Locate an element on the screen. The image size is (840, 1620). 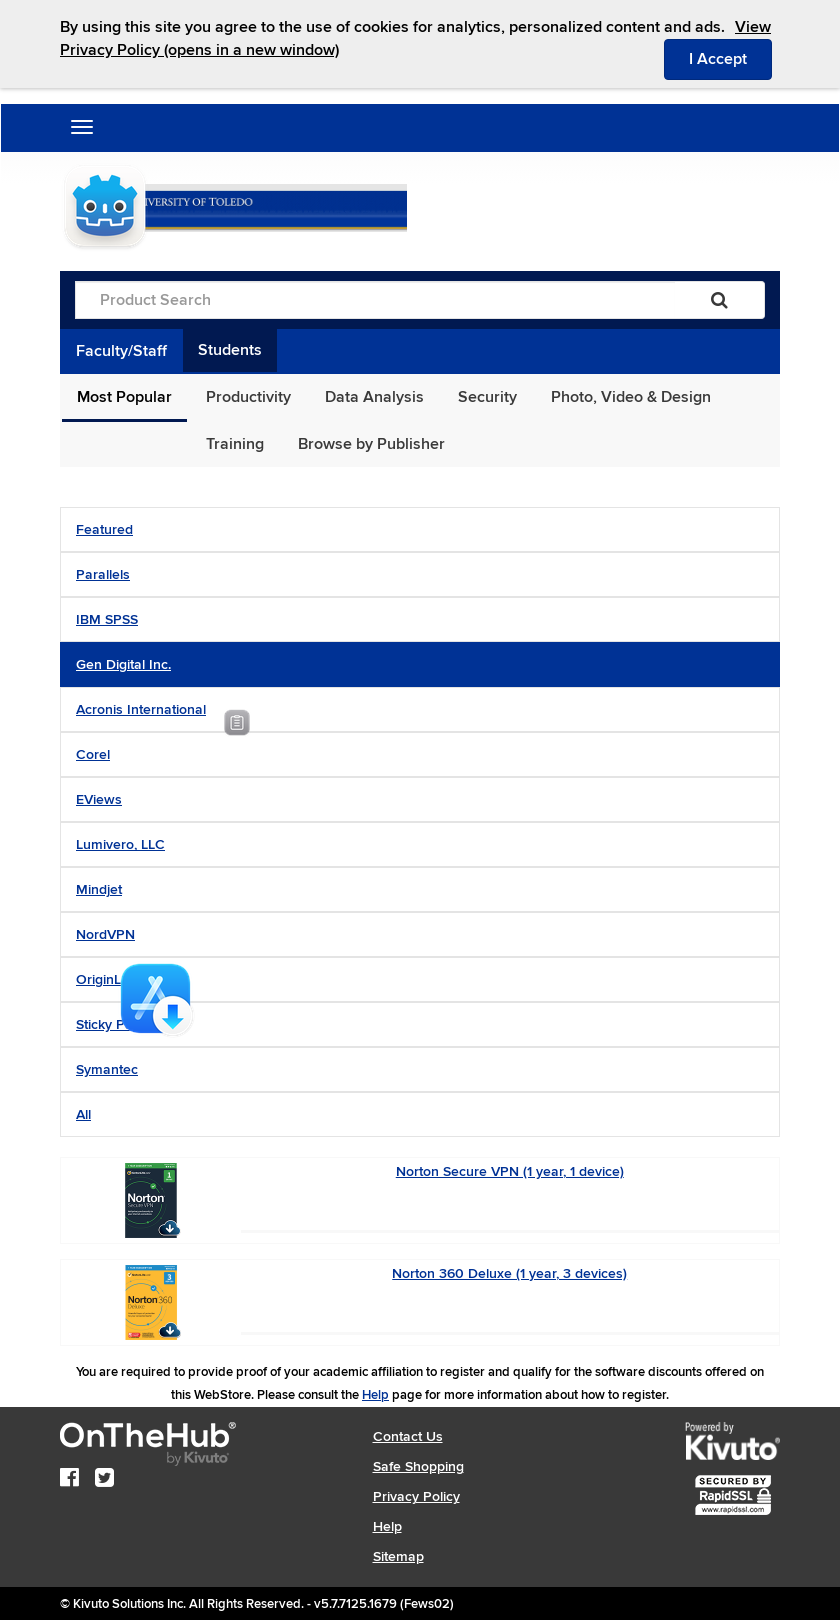
access clipboard history is located at coordinates (237, 723).